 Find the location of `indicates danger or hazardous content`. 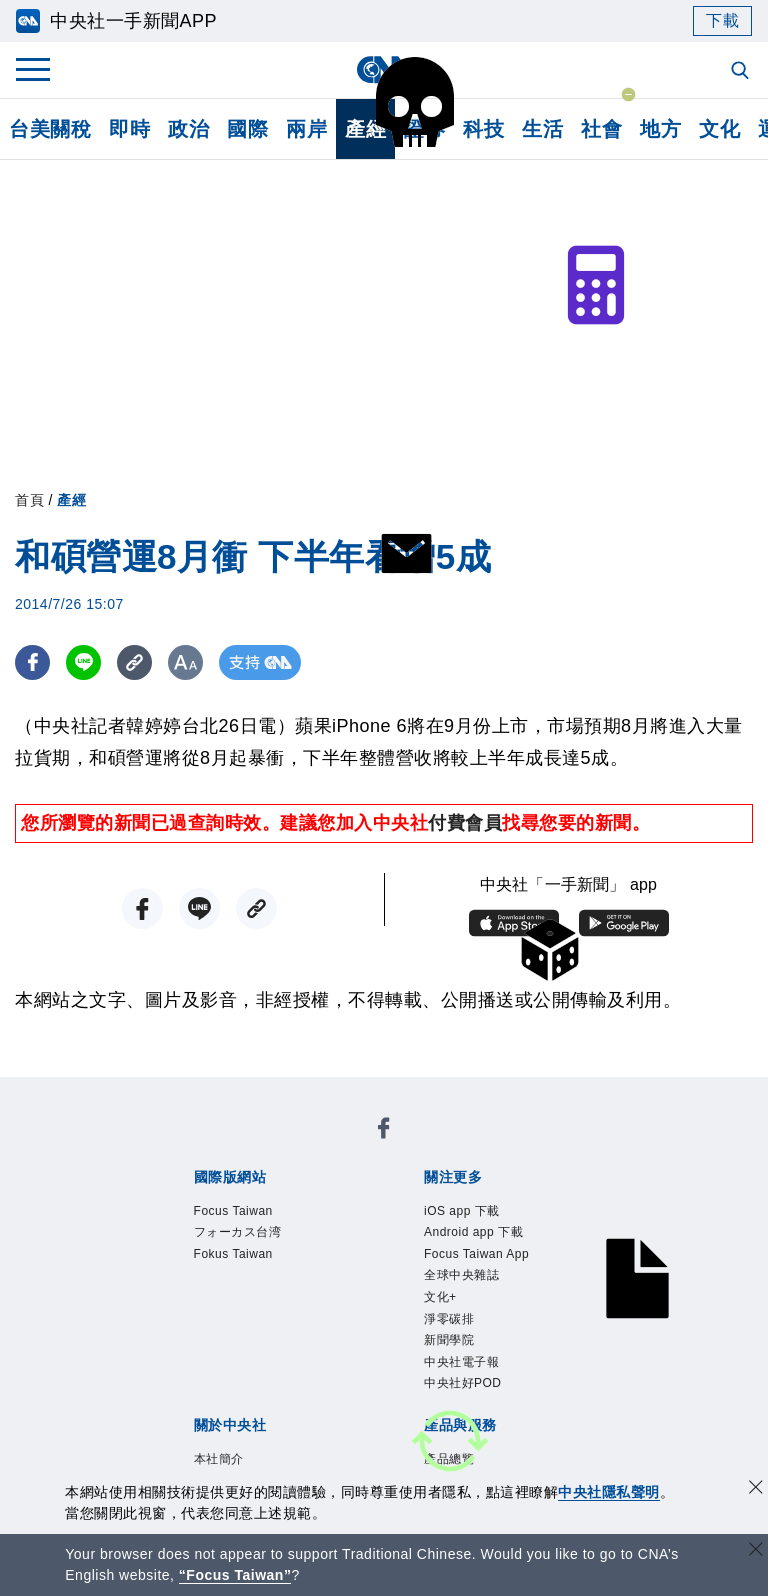

indicates danger or hazardous content is located at coordinates (415, 102).